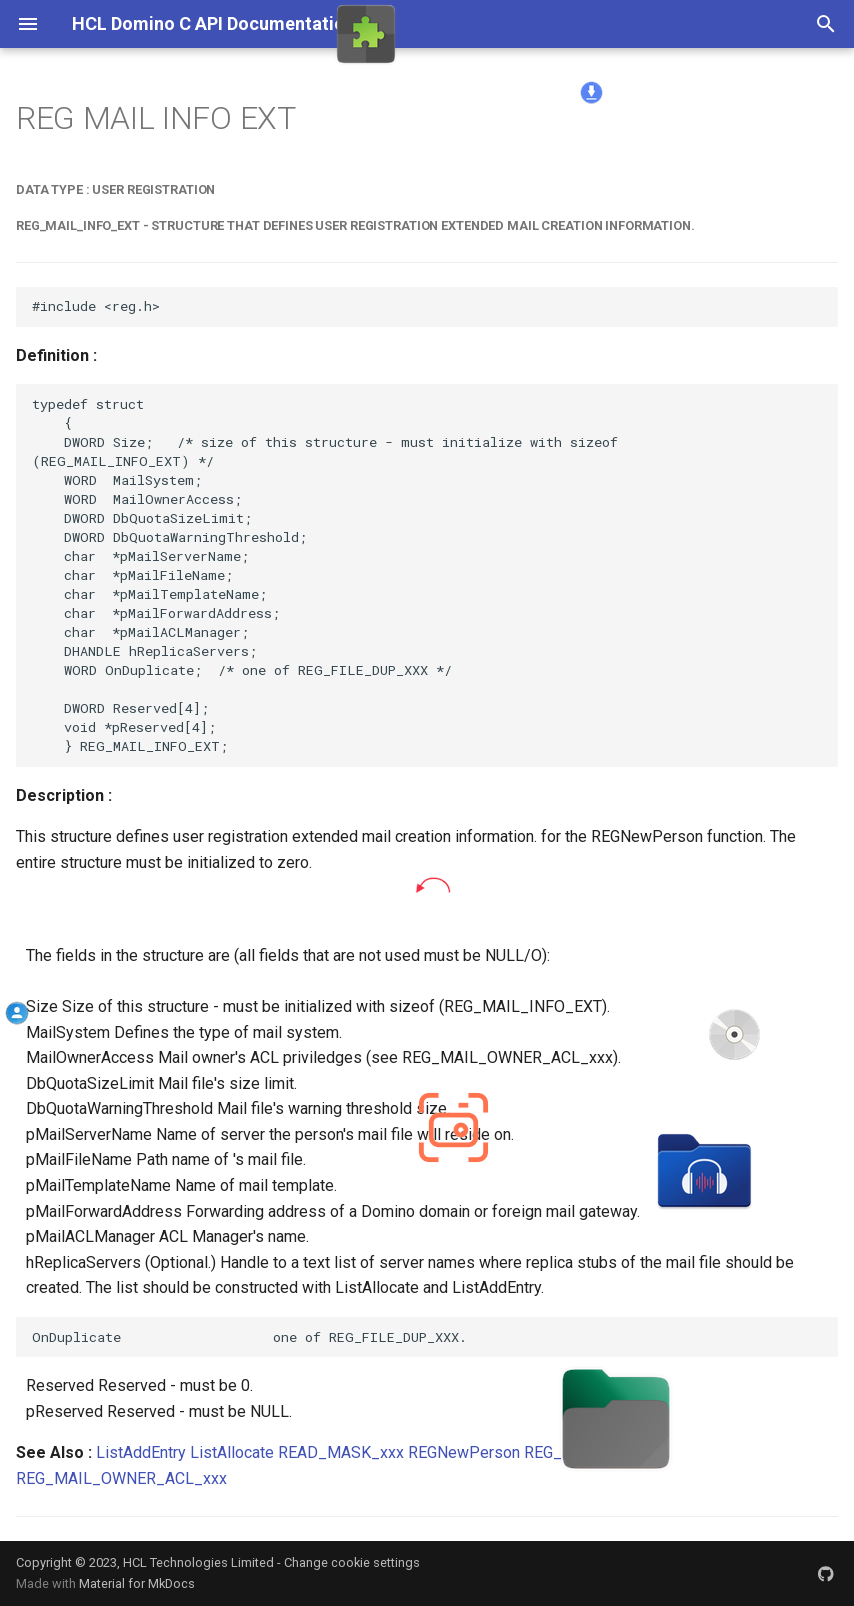 The height and width of the screenshot is (1606, 854). Describe the element at coordinates (616, 1419) in the screenshot. I see `open folder containing files` at that location.